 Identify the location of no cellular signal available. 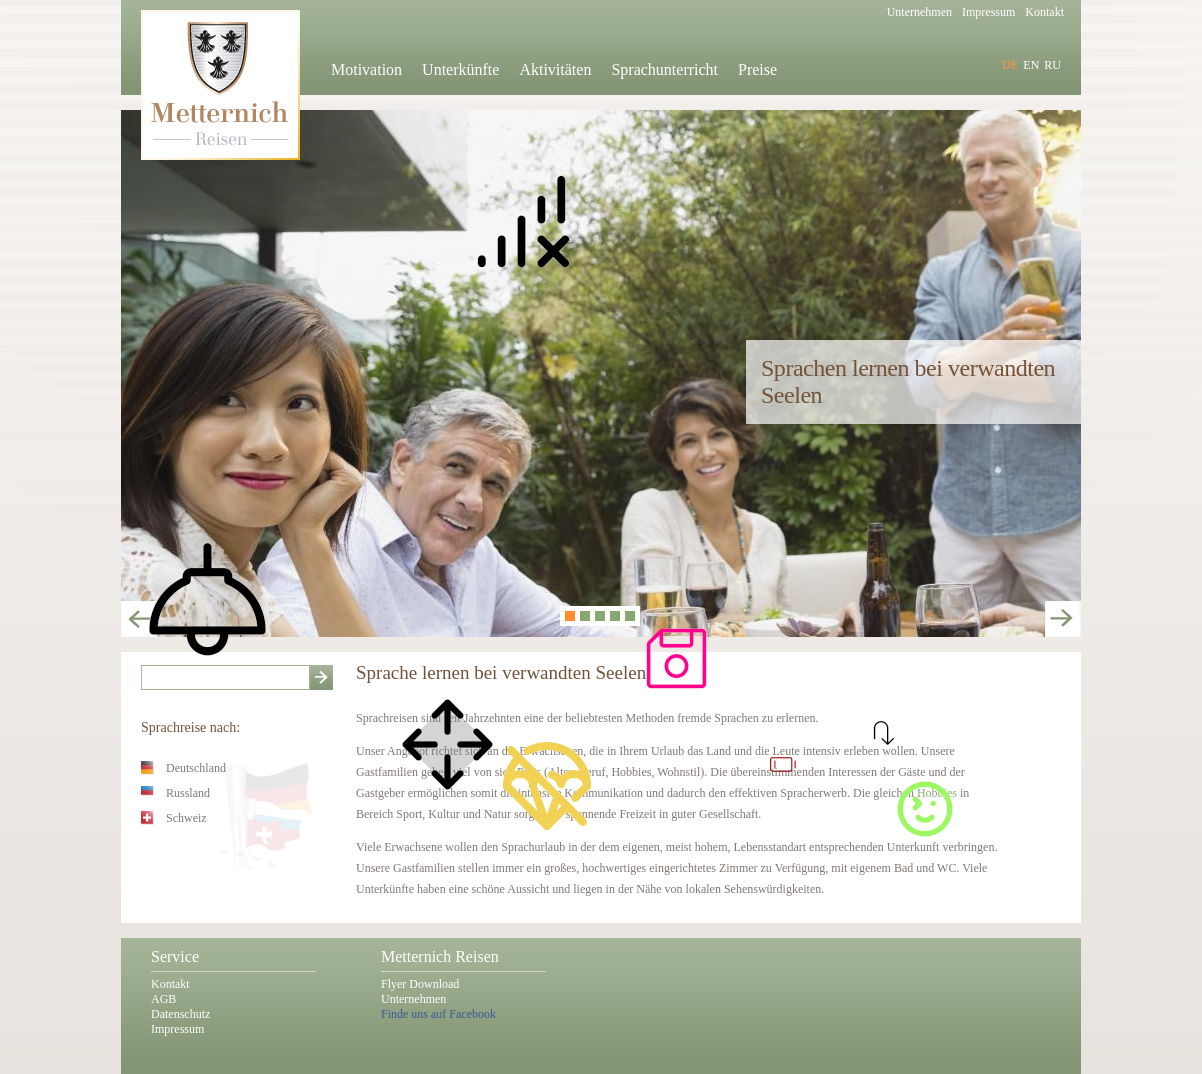
(525, 227).